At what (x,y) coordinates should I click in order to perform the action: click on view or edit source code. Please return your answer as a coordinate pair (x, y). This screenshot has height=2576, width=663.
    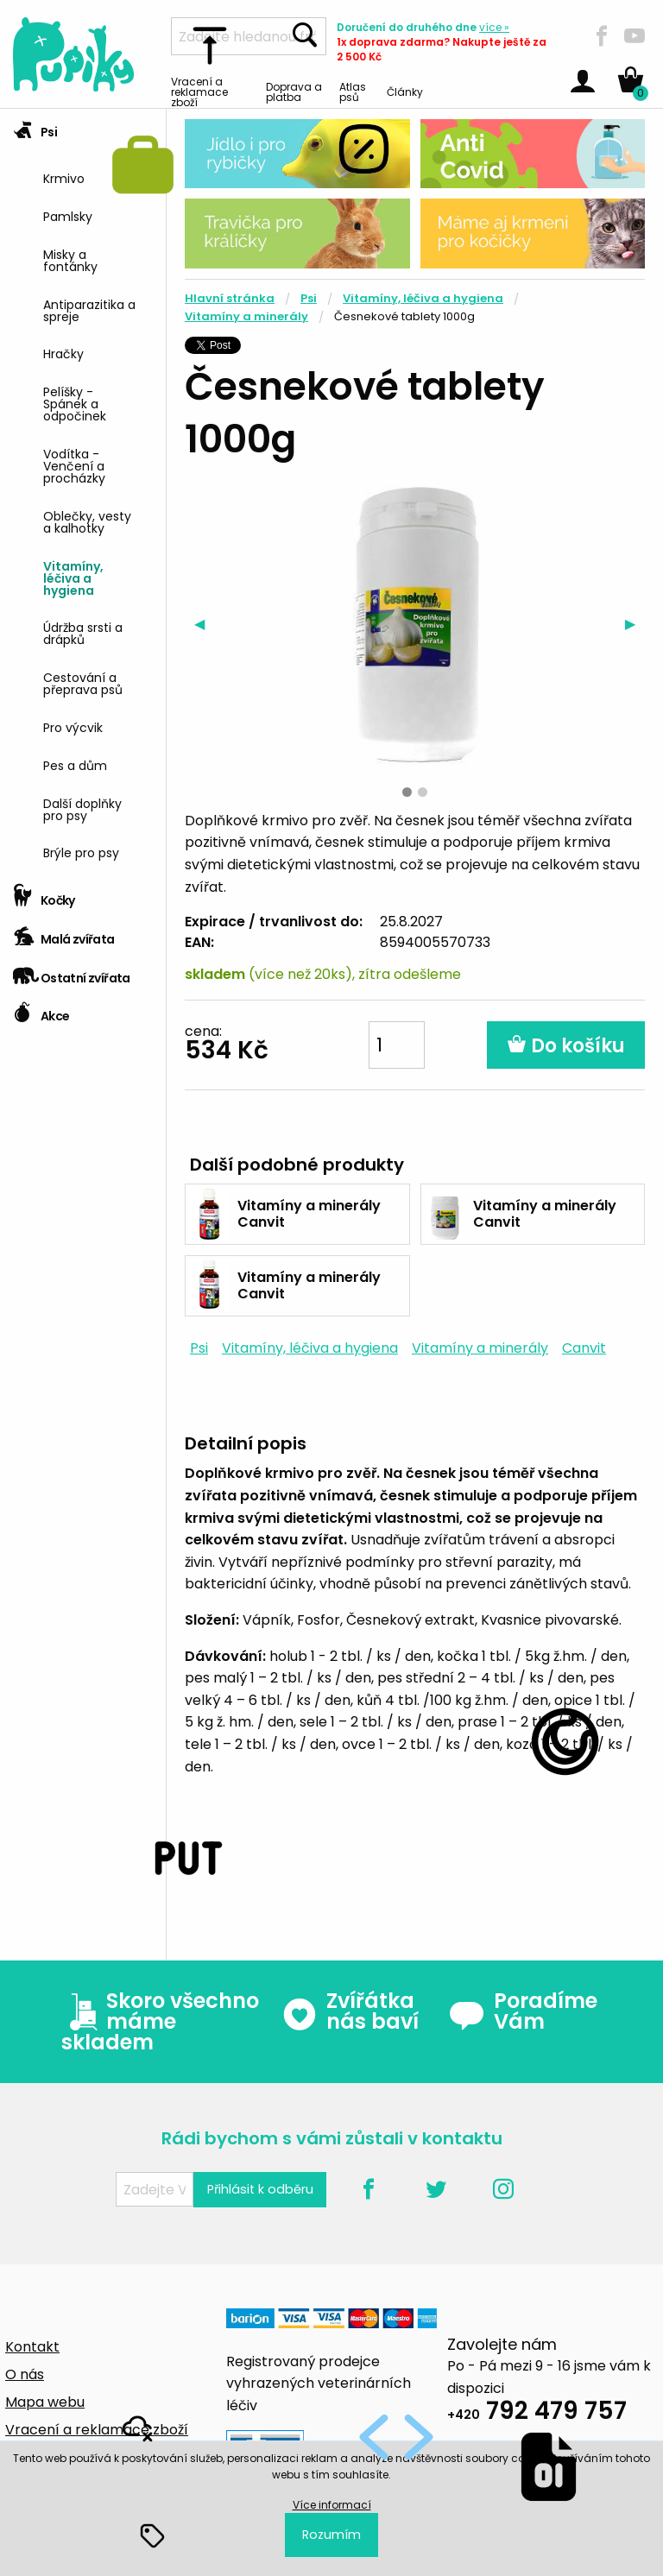
    Looking at the image, I should click on (396, 2437).